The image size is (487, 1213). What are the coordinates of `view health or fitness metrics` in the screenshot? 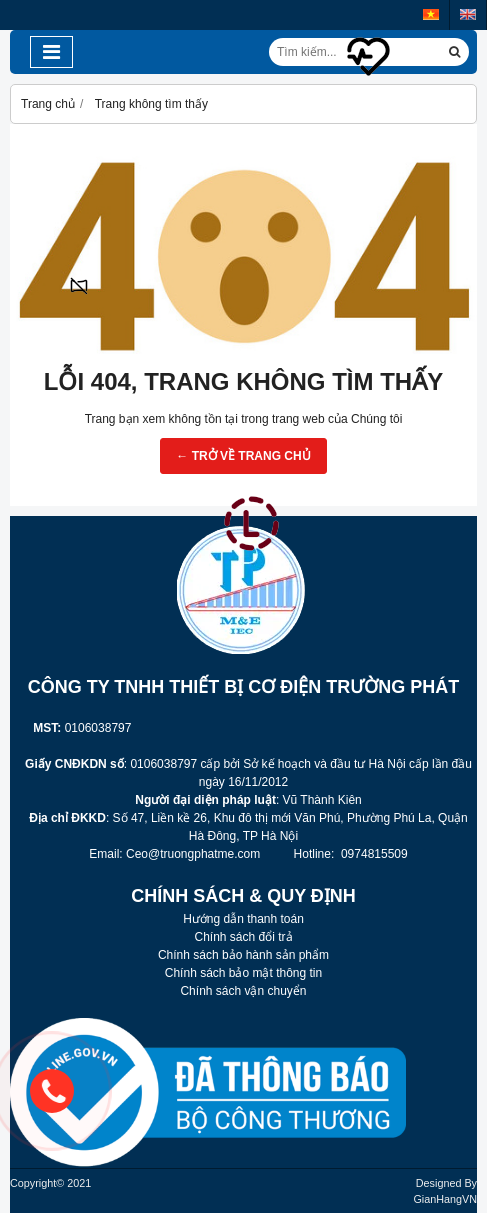 It's located at (368, 54).